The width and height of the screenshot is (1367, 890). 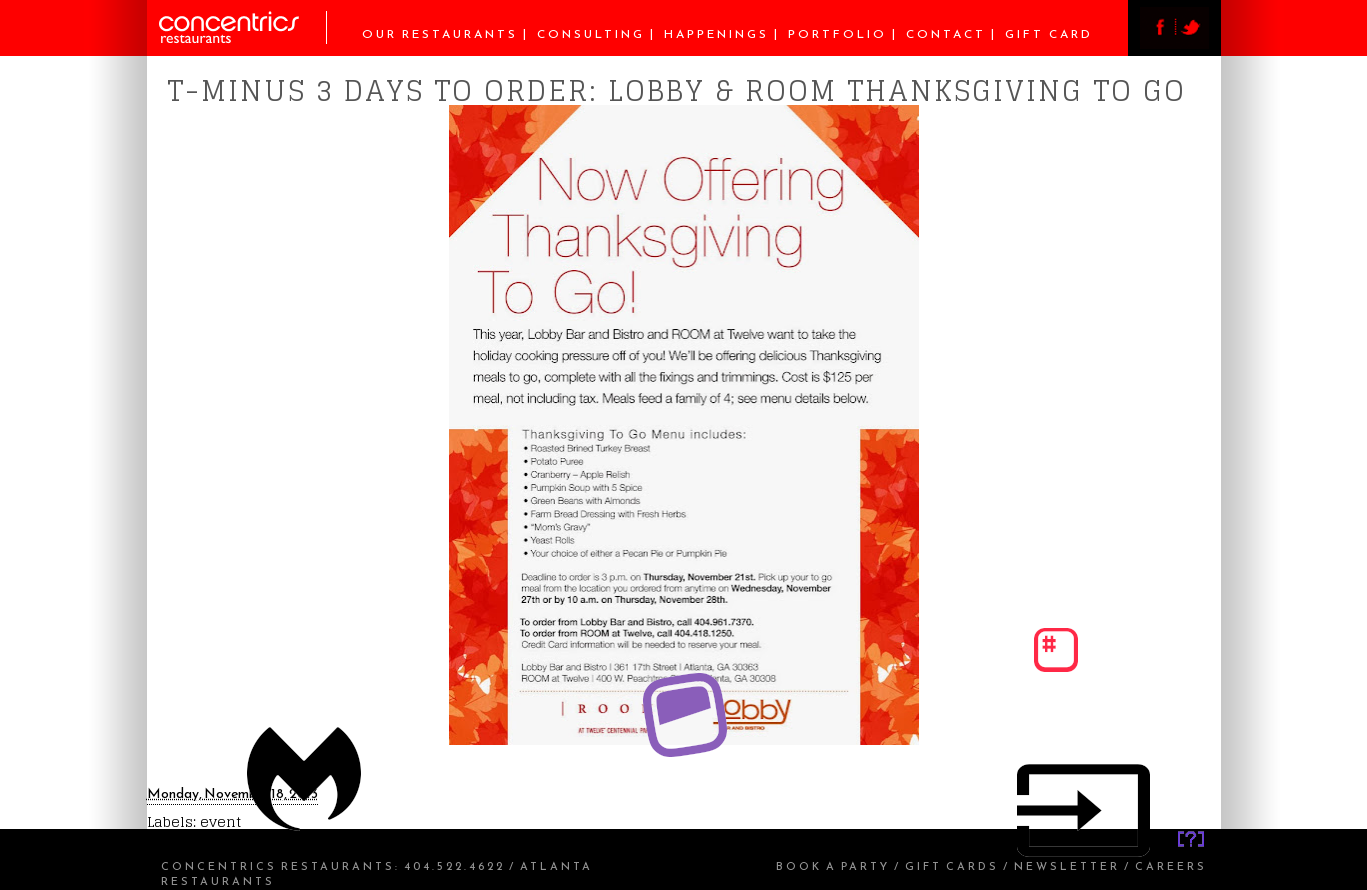 What do you see at coordinates (685, 715) in the screenshot?
I see `headless ui component library logo` at bounding box center [685, 715].